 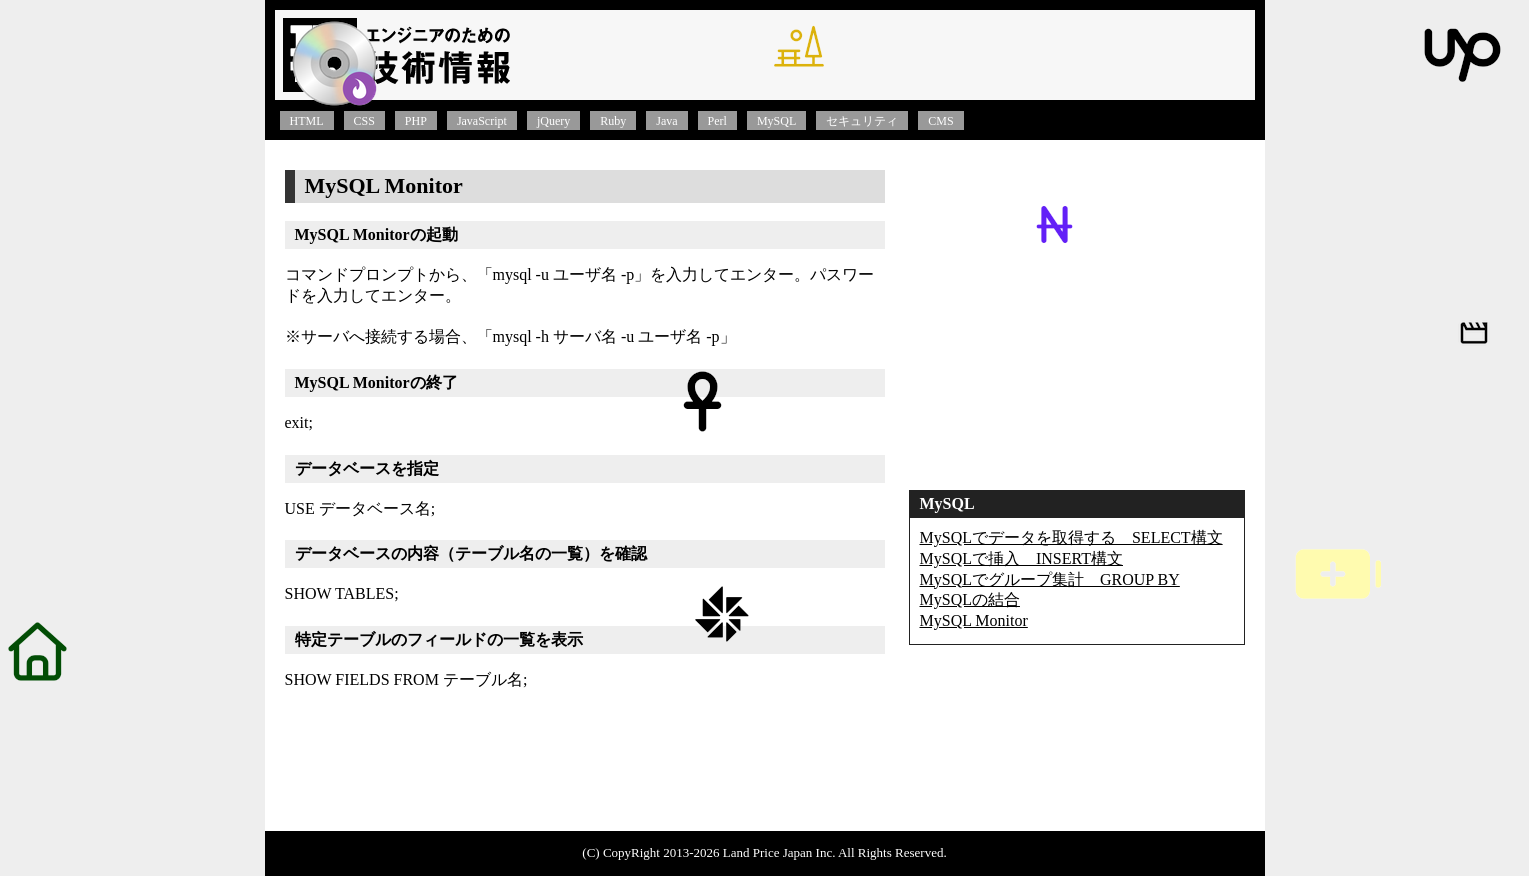 What do you see at coordinates (334, 63) in the screenshot?
I see `burn data to a dvd disc` at bounding box center [334, 63].